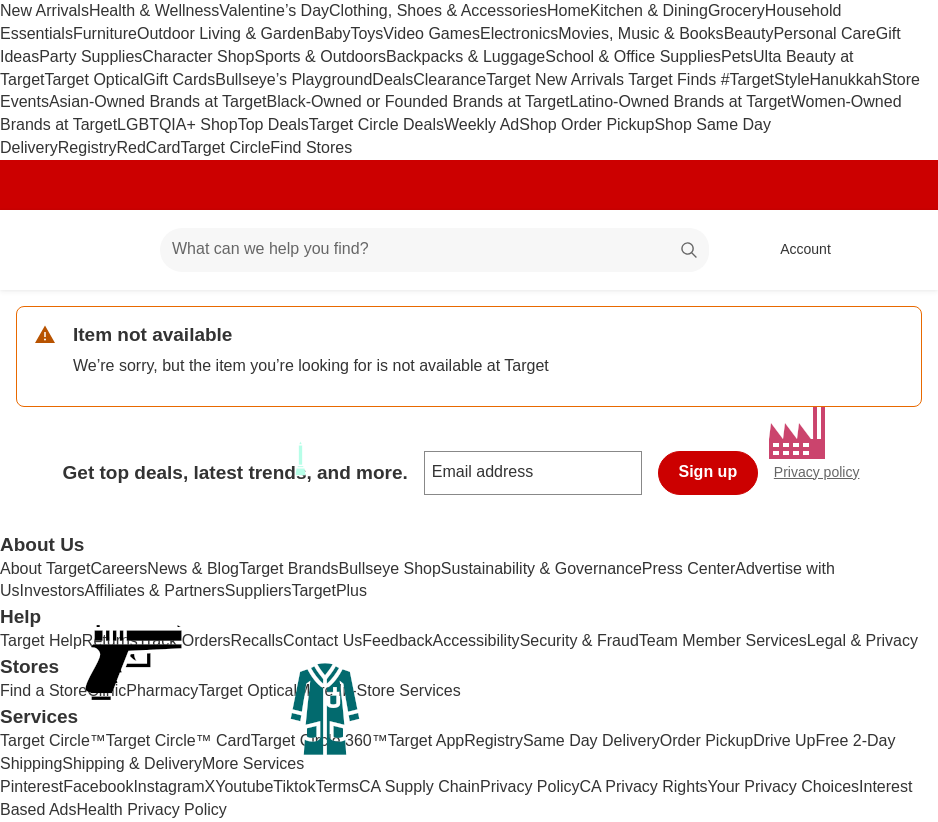 This screenshot has width=938, height=822. I want to click on access science or laboratory features, so click(325, 709).